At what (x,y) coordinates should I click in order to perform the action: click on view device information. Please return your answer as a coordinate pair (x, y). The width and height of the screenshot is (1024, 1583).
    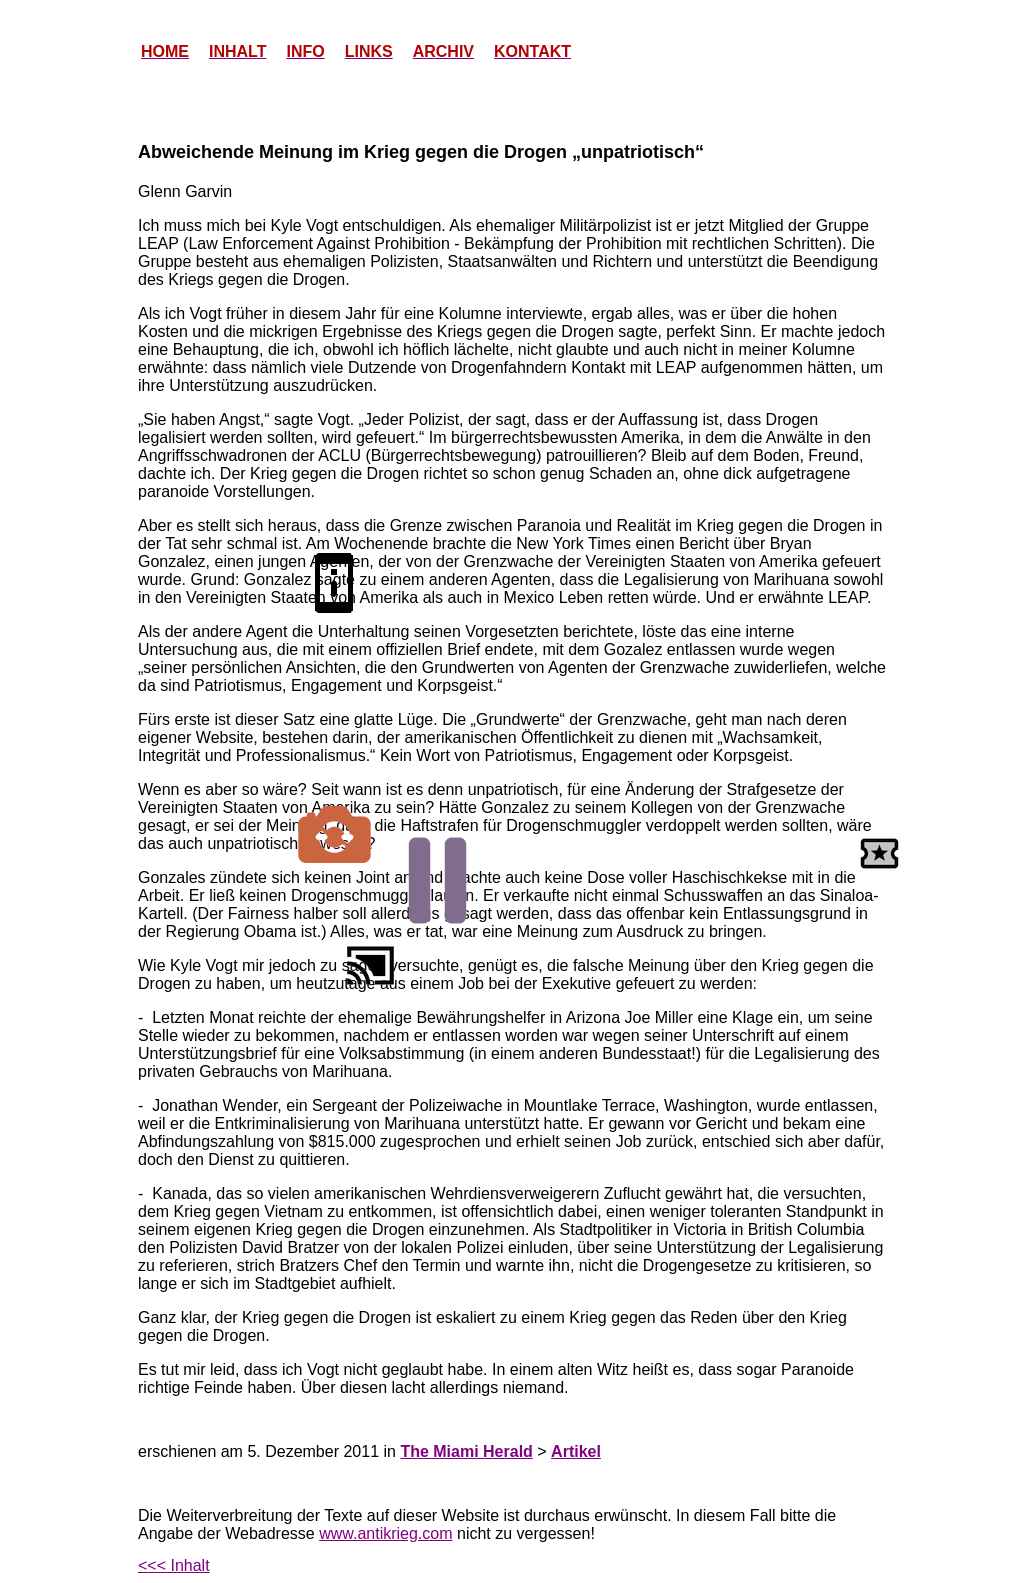
    Looking at the image, I should click on (334, 583).